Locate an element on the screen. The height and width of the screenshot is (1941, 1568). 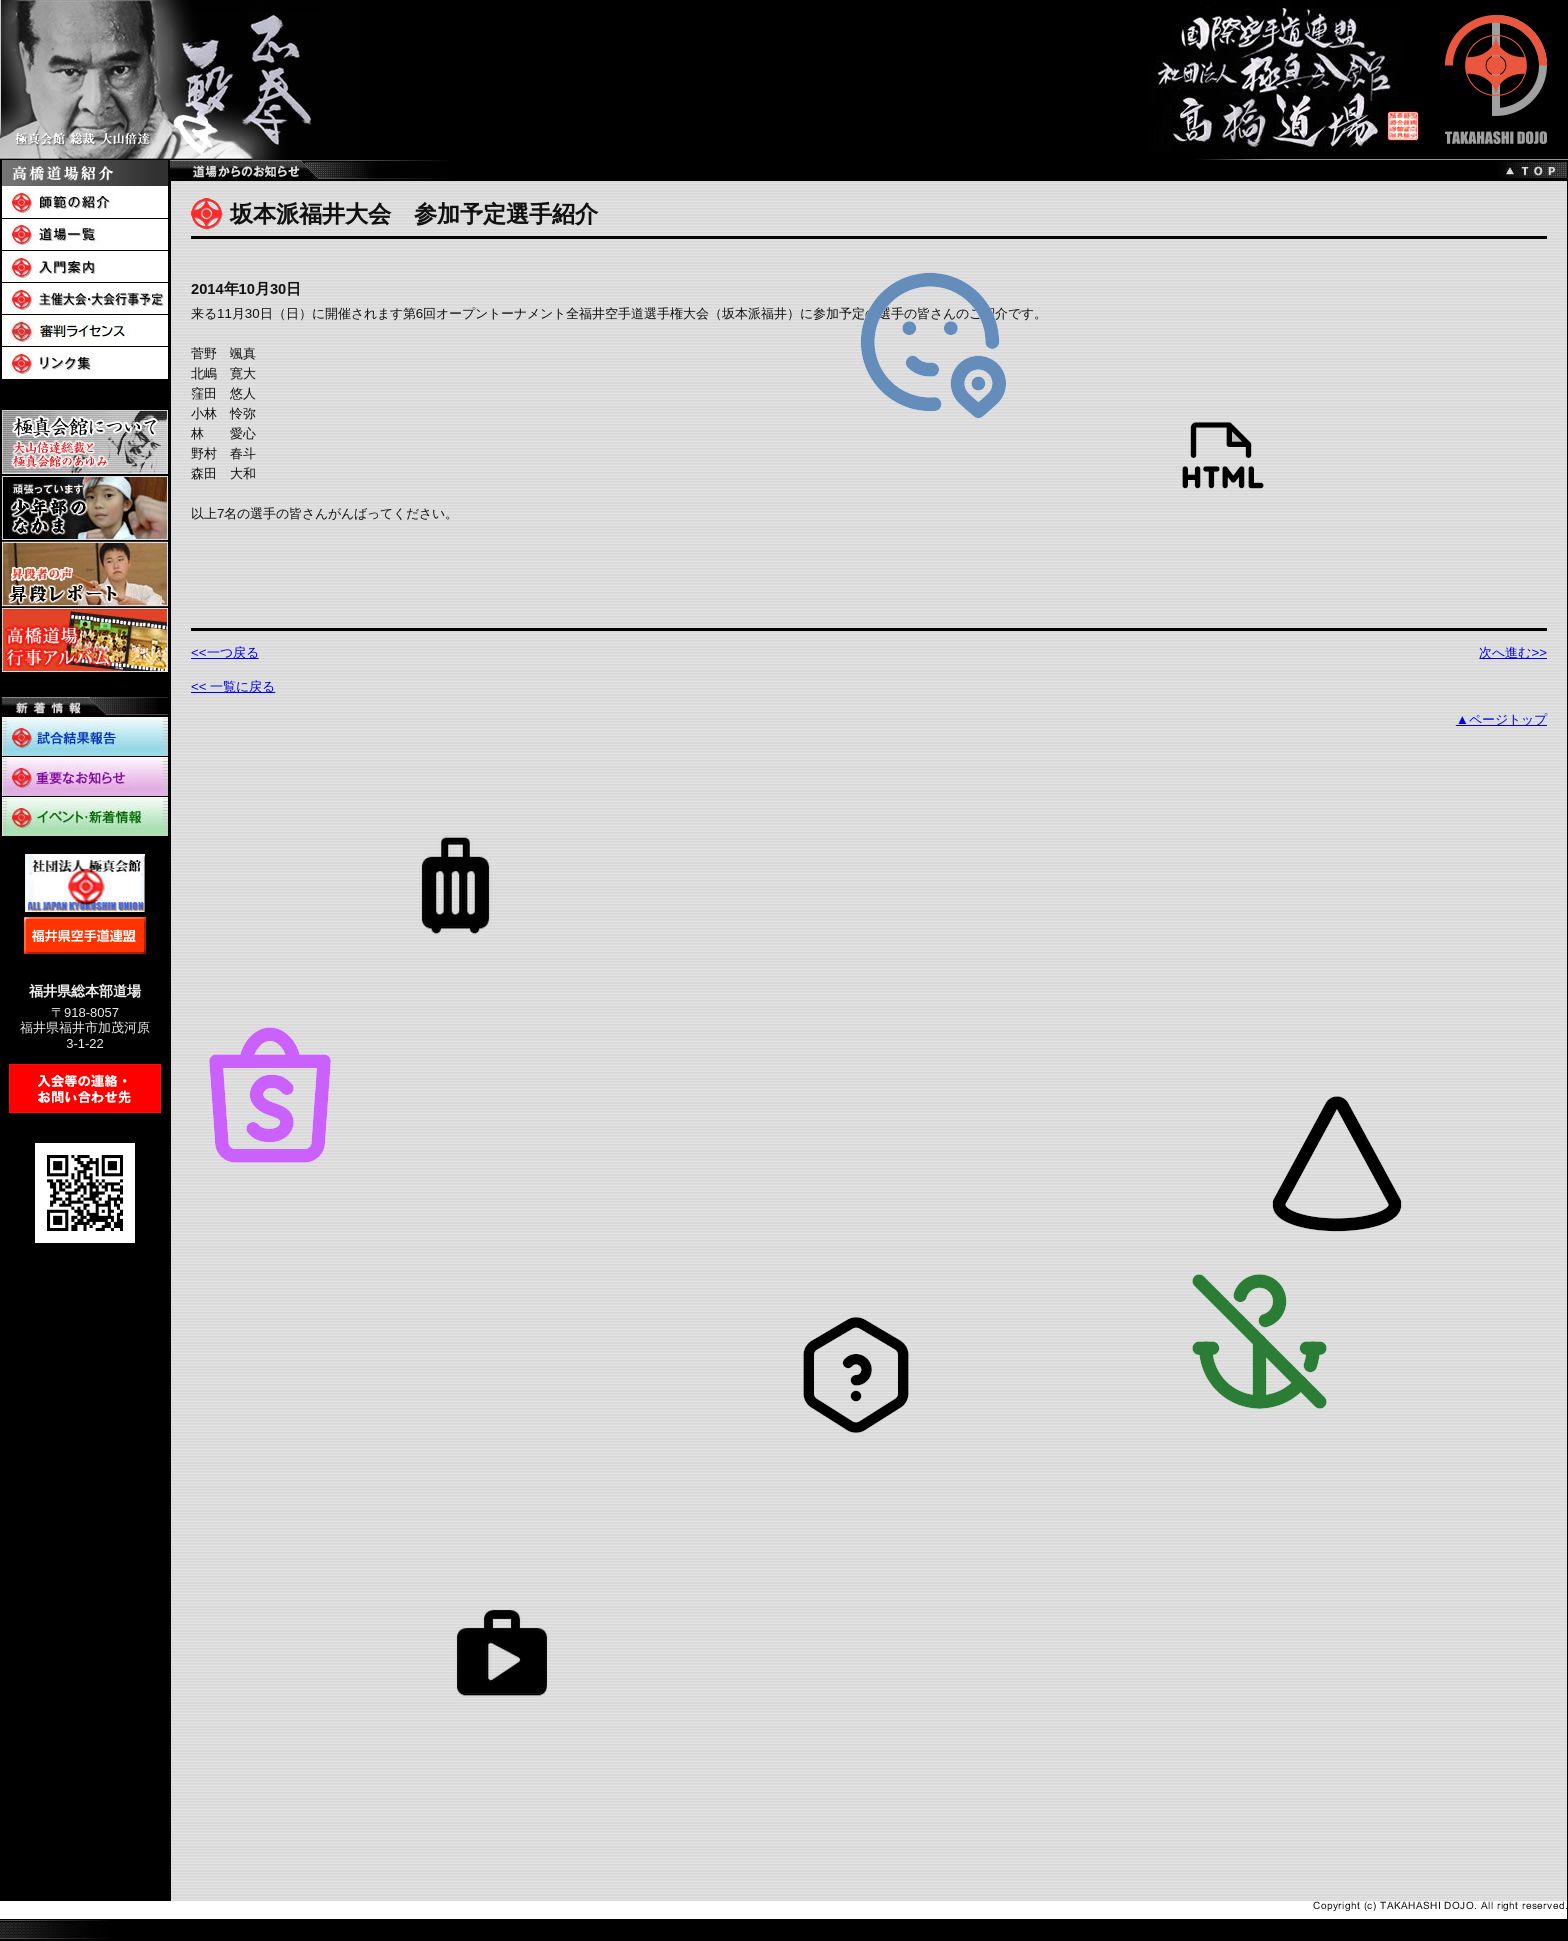
disable anchor or fixed position is located at coordinates (1259, 1341).